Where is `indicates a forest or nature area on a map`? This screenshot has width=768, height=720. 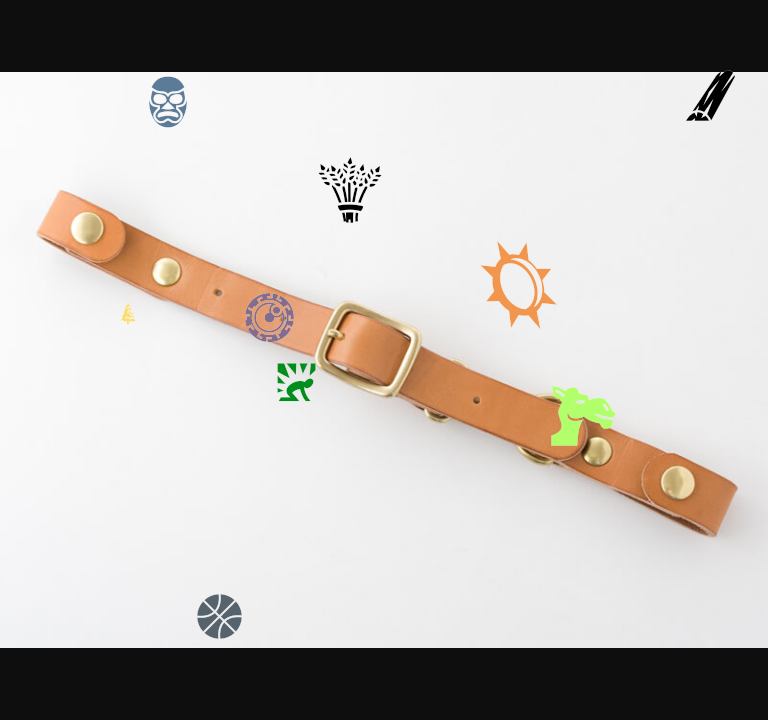 indicates a forest or nature area on a map is located at coordinates (128, 313).